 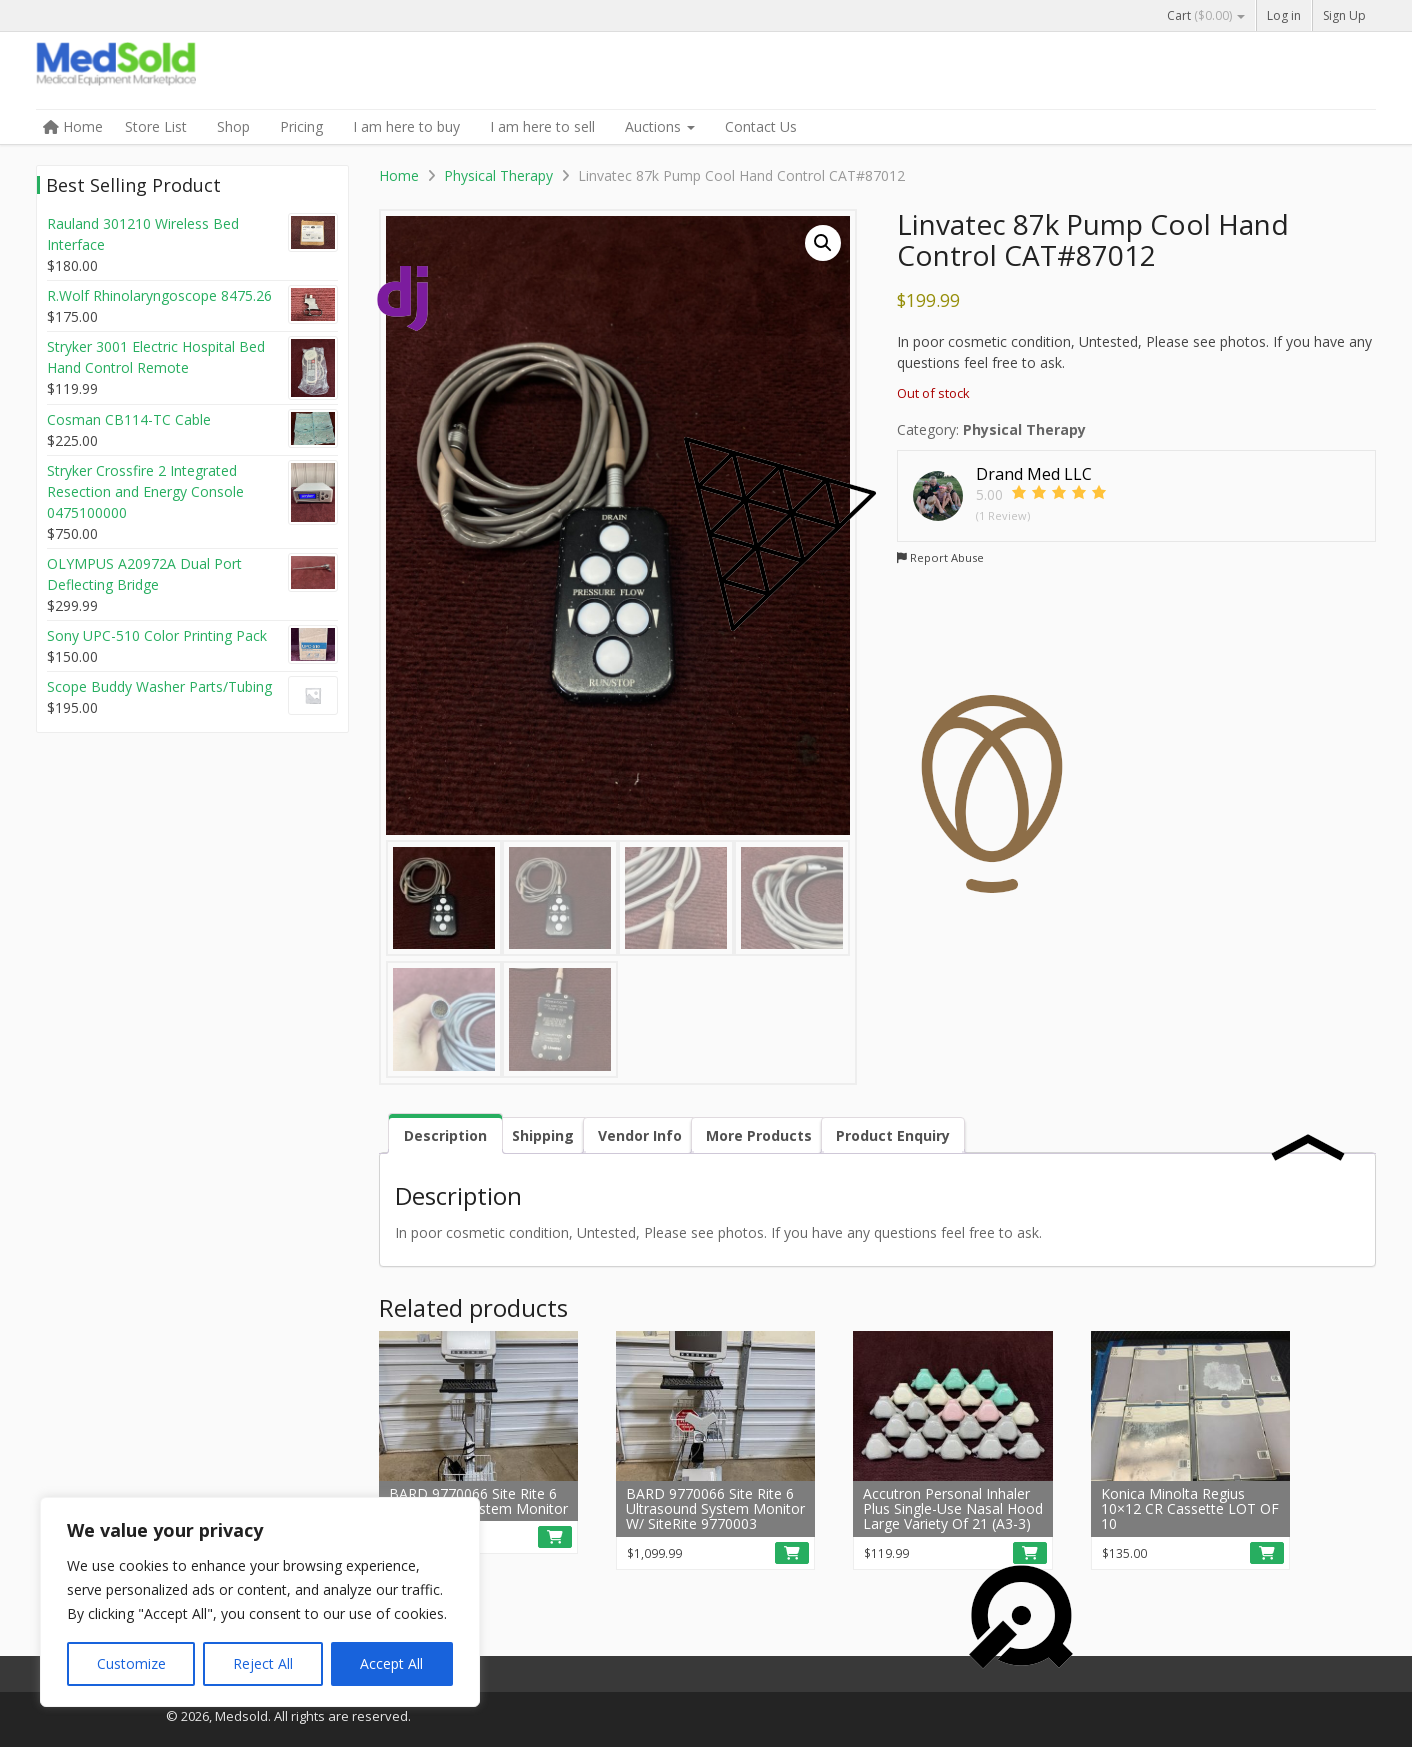 I want to click on Django web framework logo, so click(x=402, y=298).